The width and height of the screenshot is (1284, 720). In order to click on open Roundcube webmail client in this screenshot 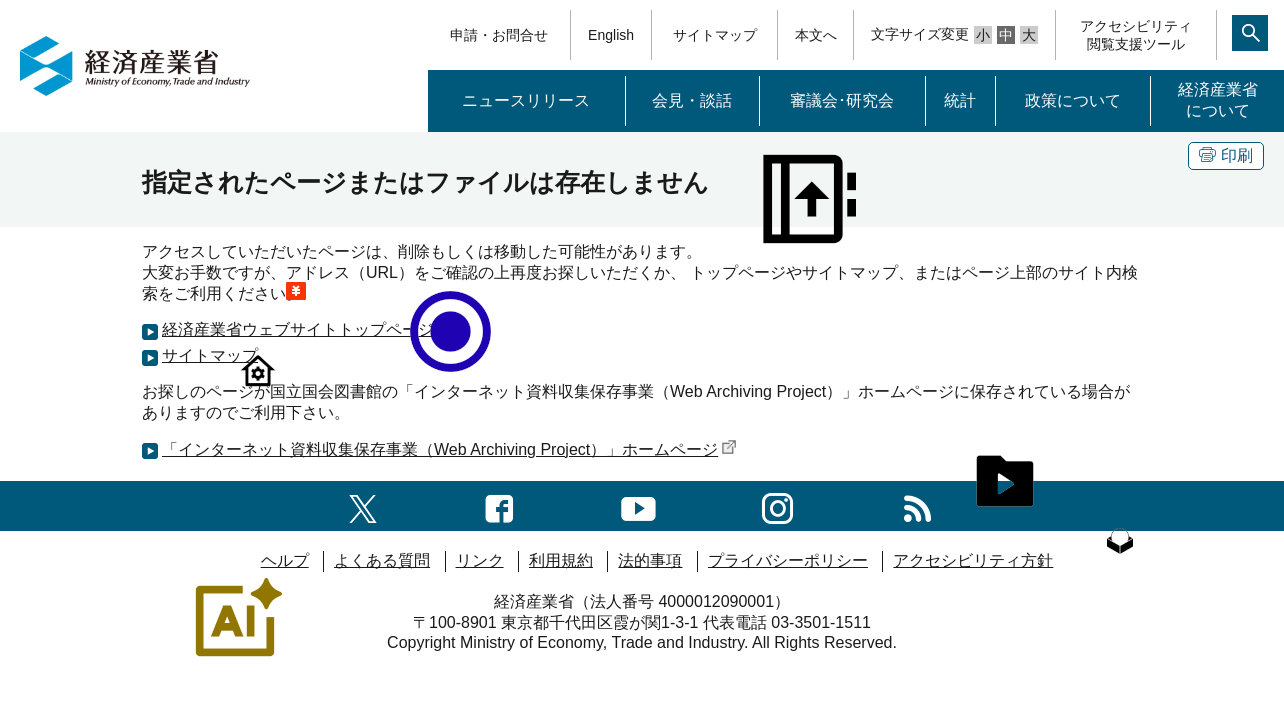, I will do `click(1120, 541)`.